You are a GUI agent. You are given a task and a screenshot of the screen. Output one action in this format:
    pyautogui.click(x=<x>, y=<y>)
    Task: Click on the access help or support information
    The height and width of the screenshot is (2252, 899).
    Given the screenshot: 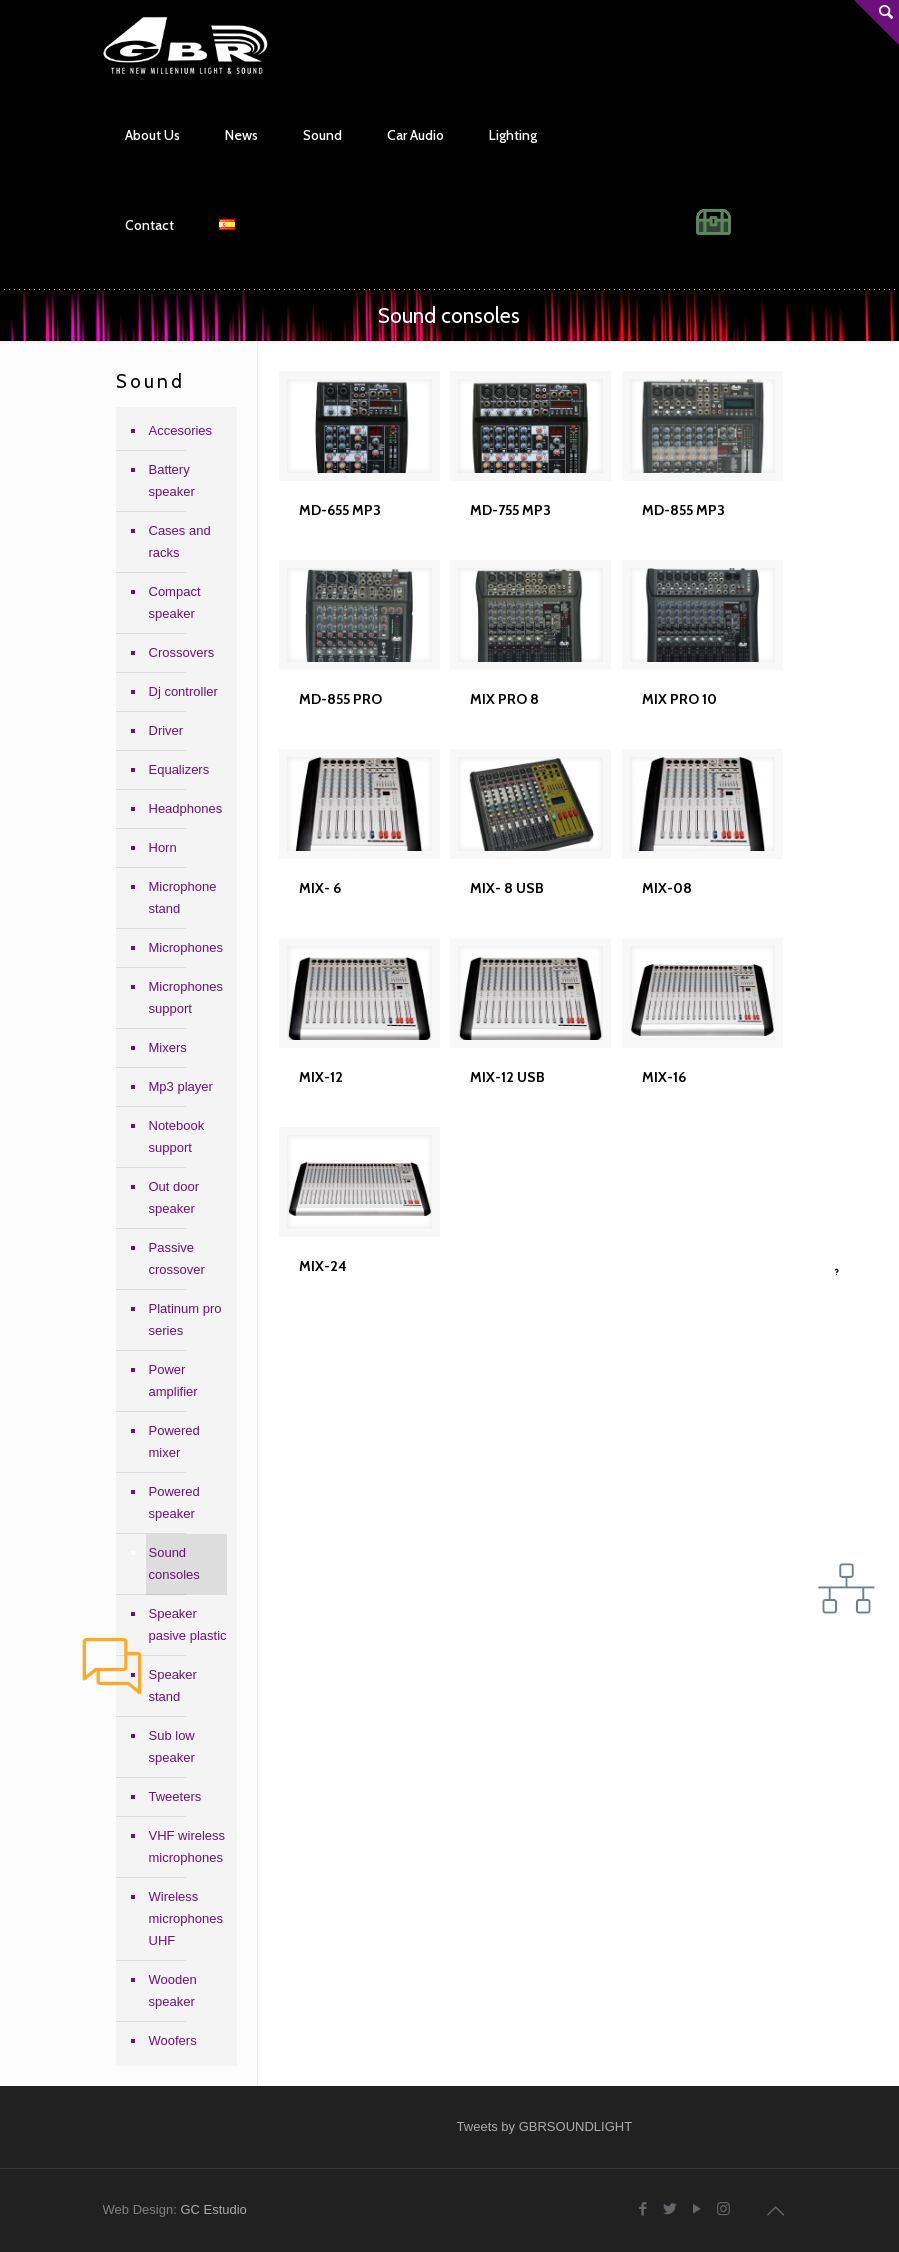 What is the action you would take?
    pyautogui.click(x=836, y=1271)
    